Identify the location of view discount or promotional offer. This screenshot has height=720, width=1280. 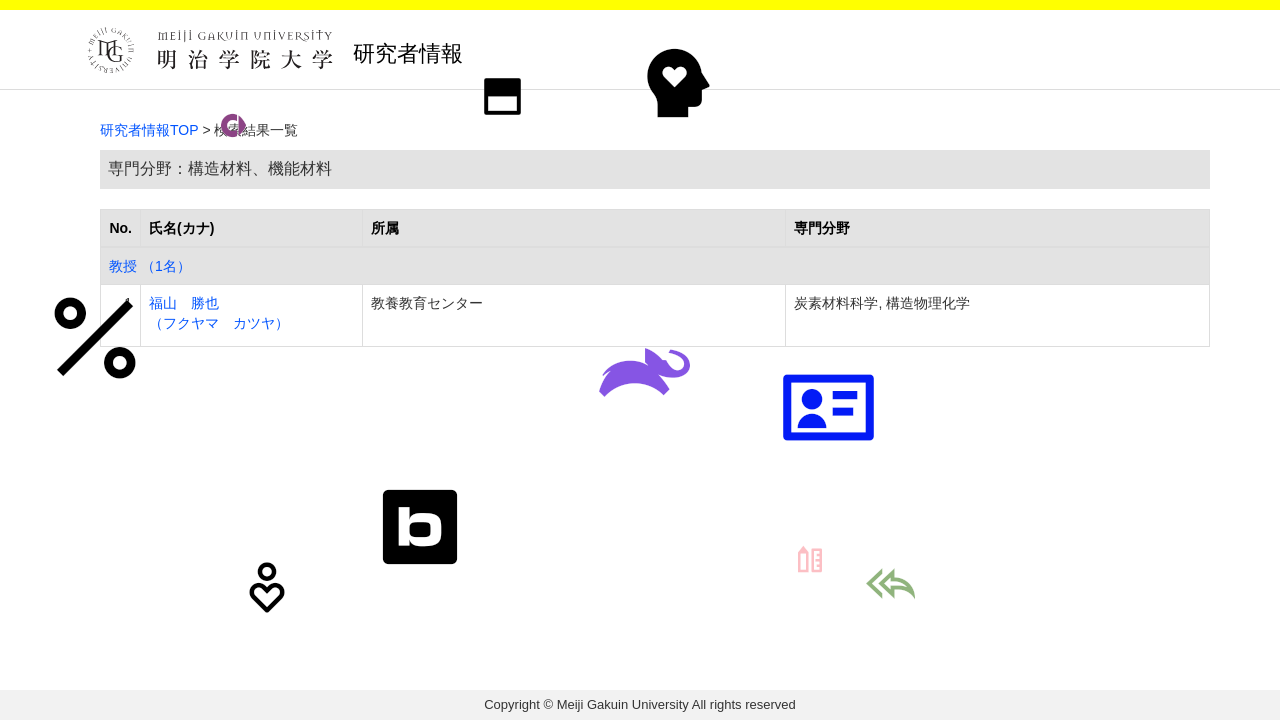
(95, 338).